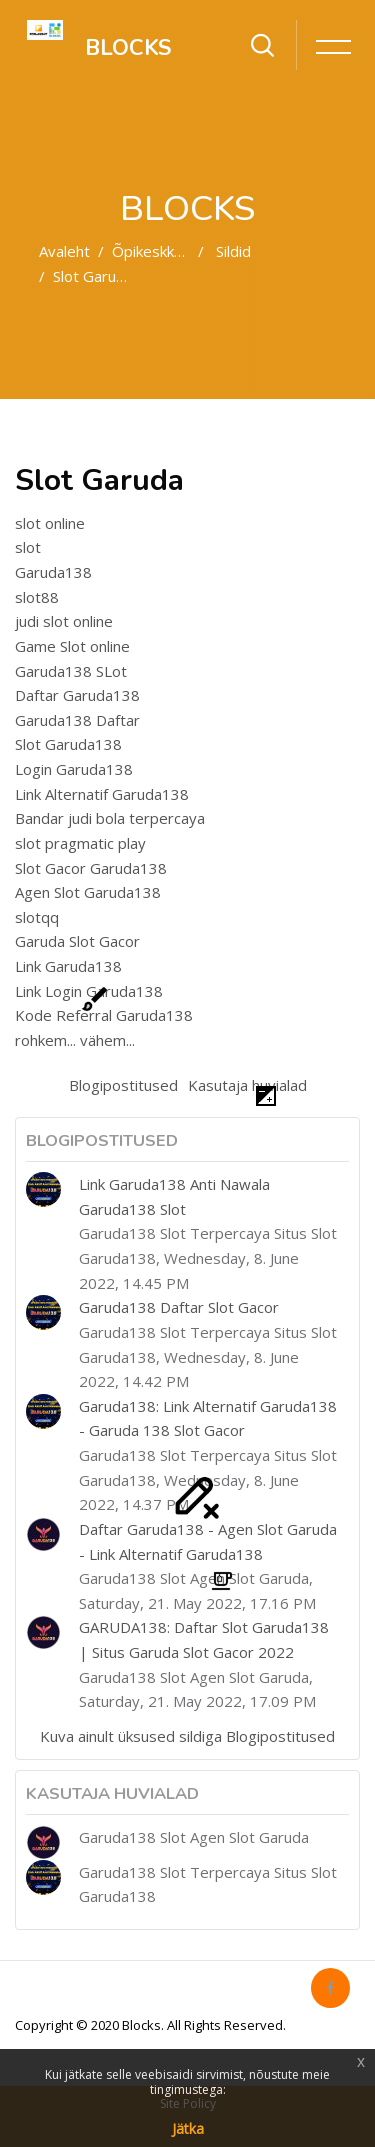 The width and height of the screenshot is (375, 2147). What do you see at coordinates (222, 1581) in the screenshot?
I see `access food and beverage emoji category` at bounding box center [222, 1581].